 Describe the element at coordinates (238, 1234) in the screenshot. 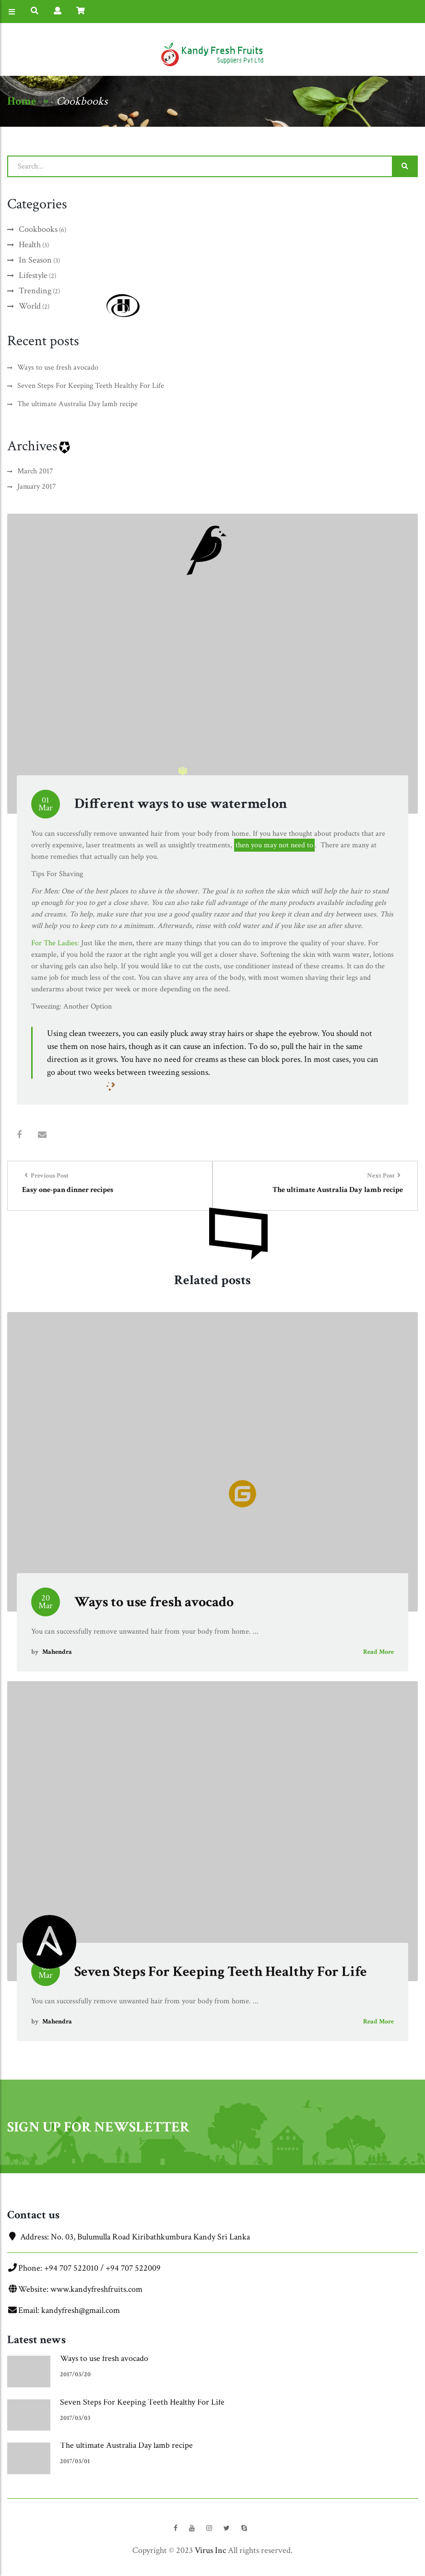

I see `open XSplit broadcasting software` at that location.